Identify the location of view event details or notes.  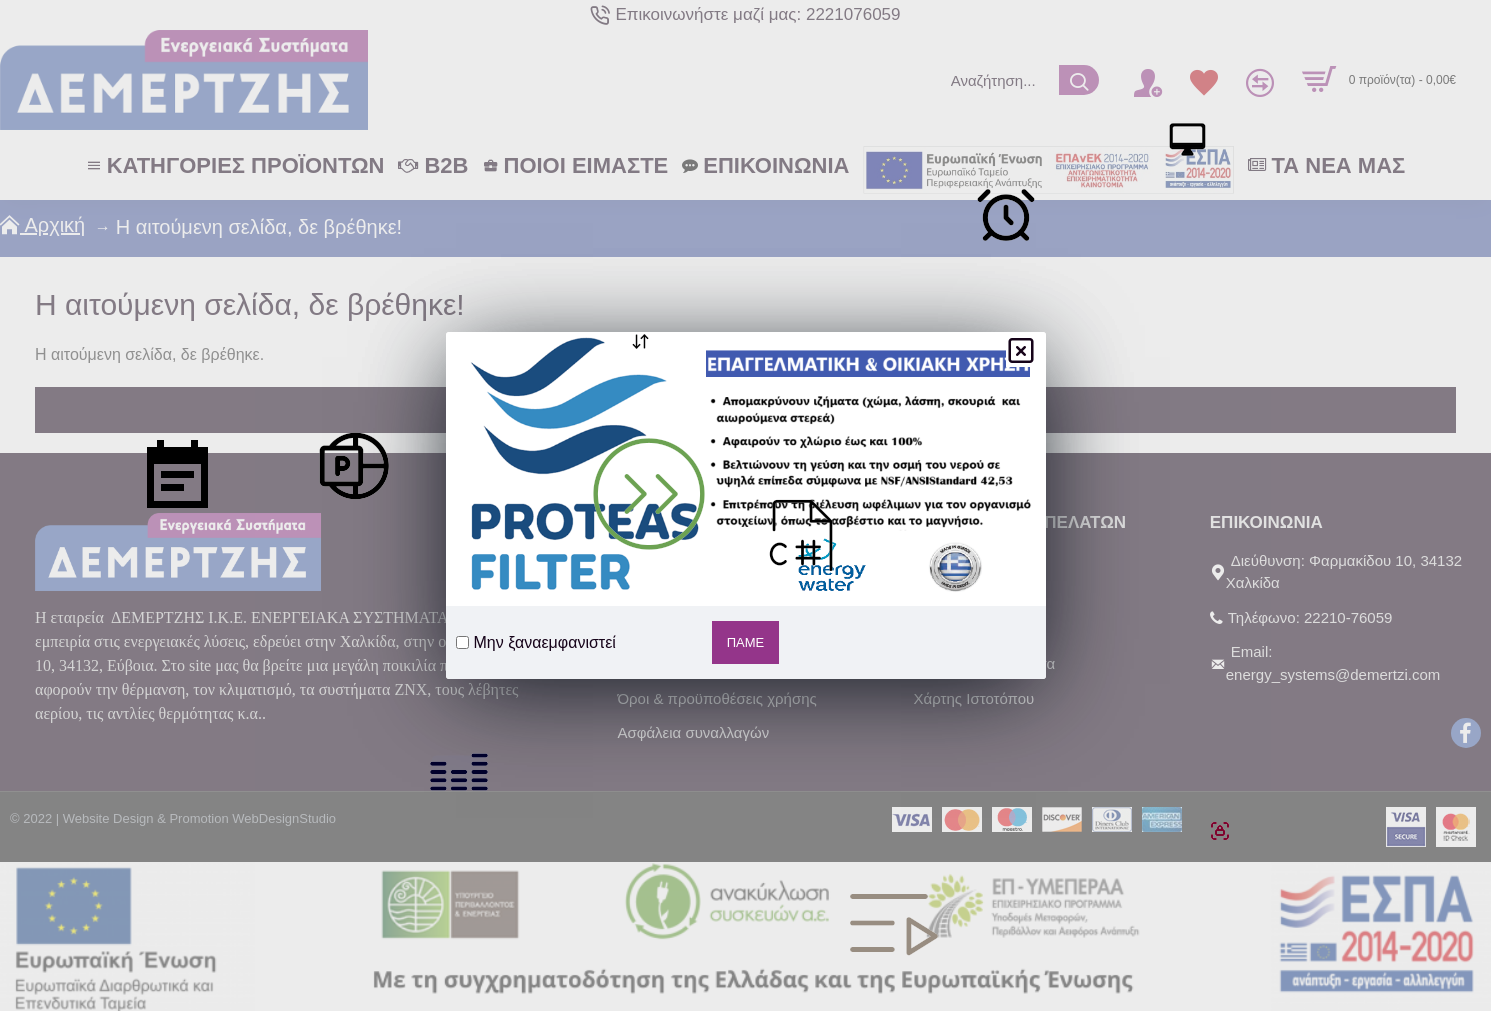
(177, 477).